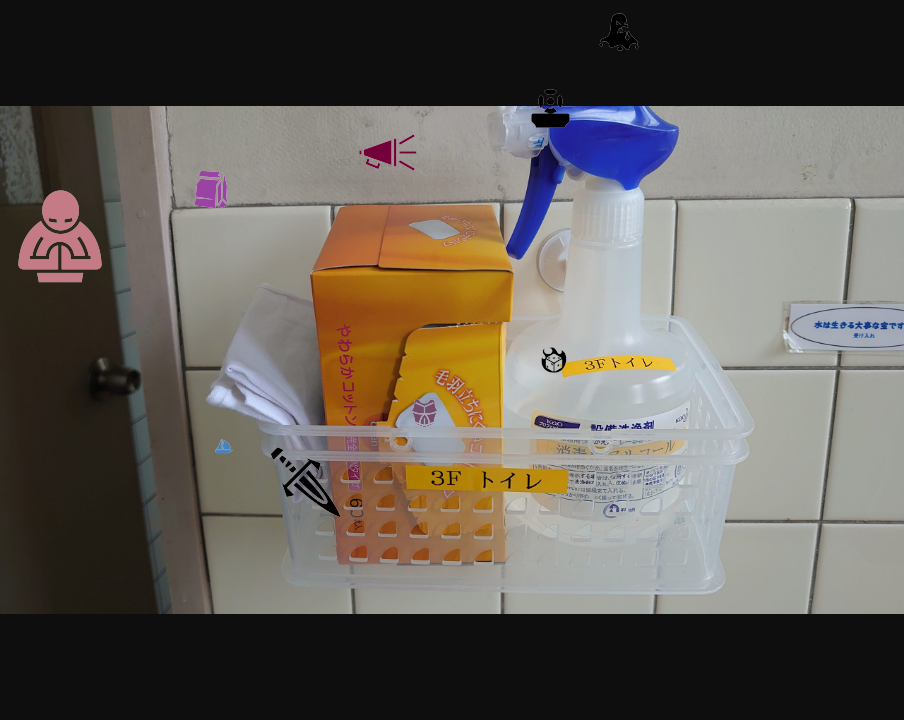 This screenshot has width=904, height=720. I want to click on slime enemy or creature in a game interface, so click(619, 32).